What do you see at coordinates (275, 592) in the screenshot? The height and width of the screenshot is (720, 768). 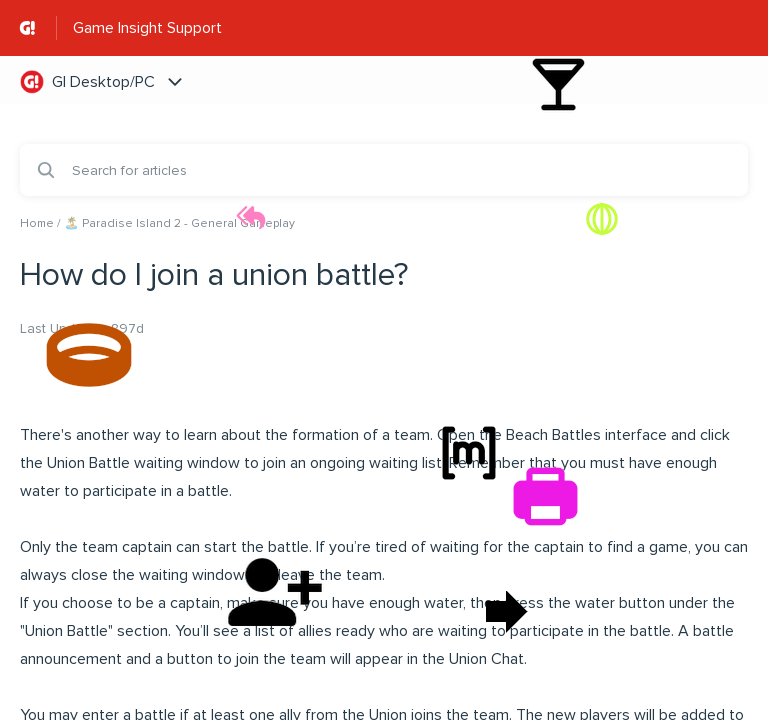 I see `add a new contact or friend` at bounding box center [275, 592].